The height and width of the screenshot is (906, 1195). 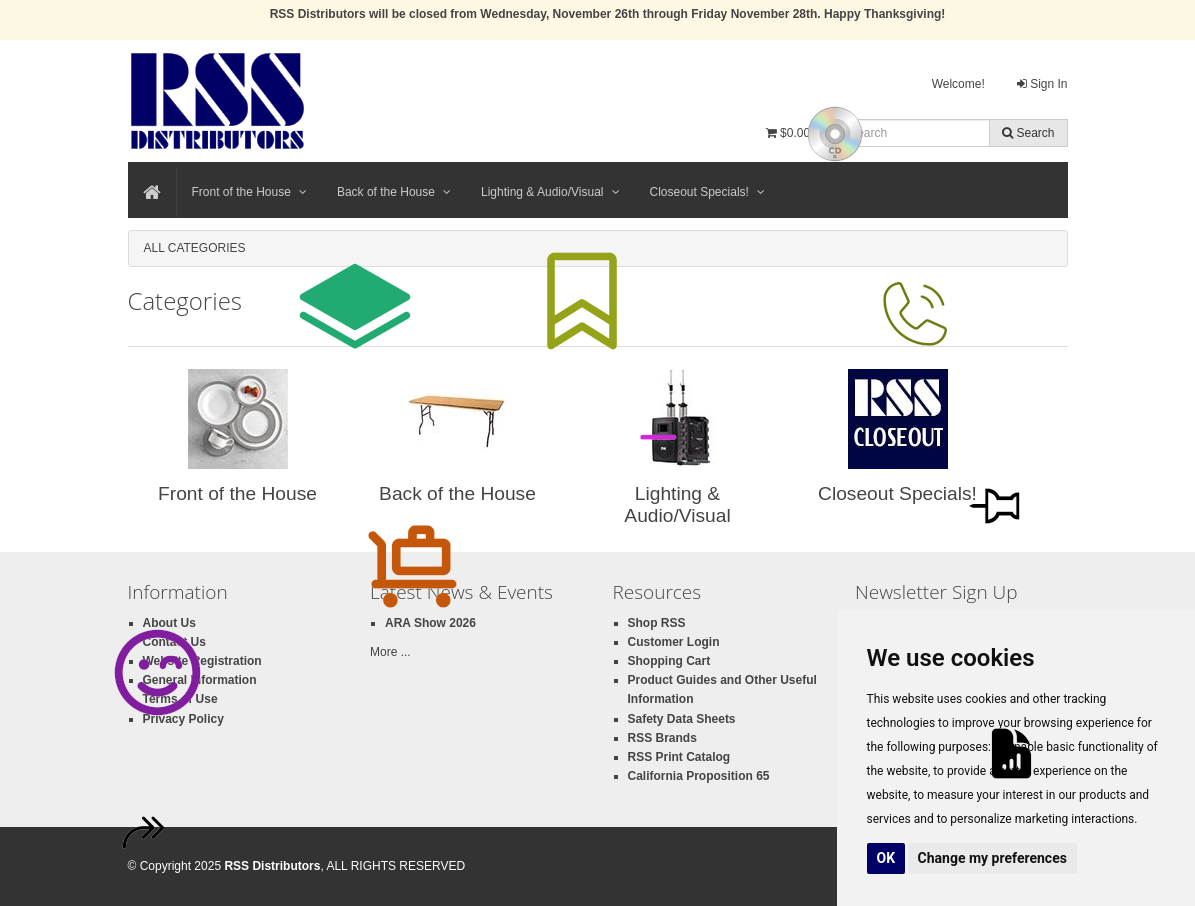 I want to click on view layers or stacked content, so click(x=355, y=308).